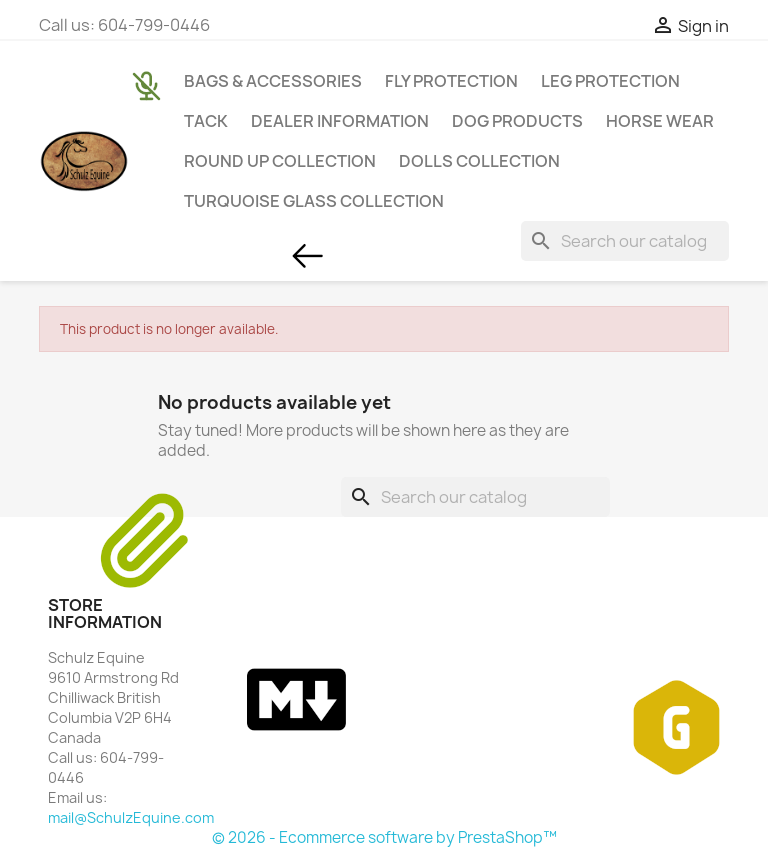  Describe the element at coordinates (146, 86) in the screenshot. I see `mute your microphone` at that location.